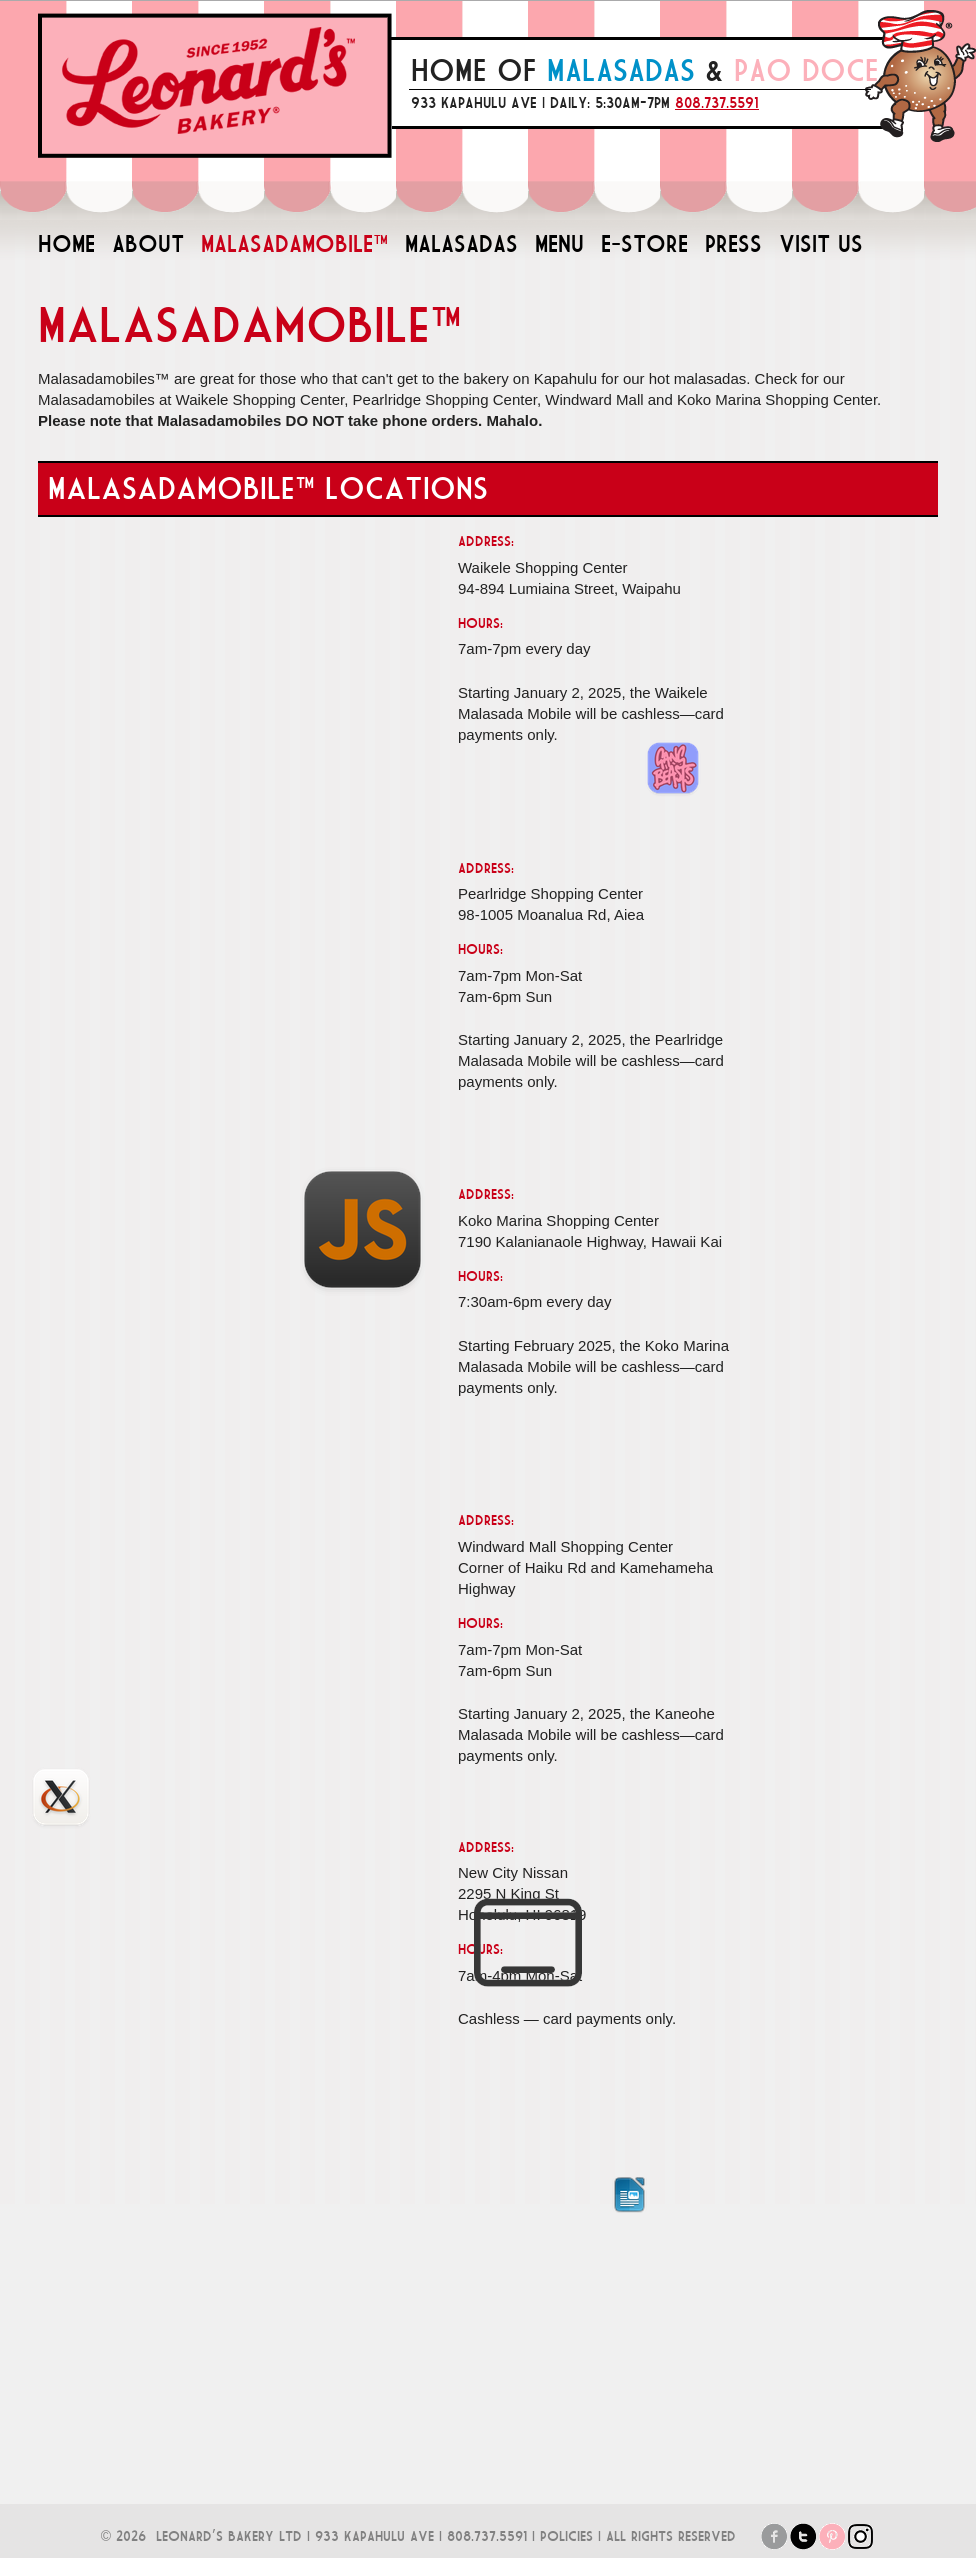 Image resolution: width=976 pixels, height=2558 pixels. Describe the element at coordinates (673, 768) in the screenshot. I see `launch Gang Beasts game` at that location.